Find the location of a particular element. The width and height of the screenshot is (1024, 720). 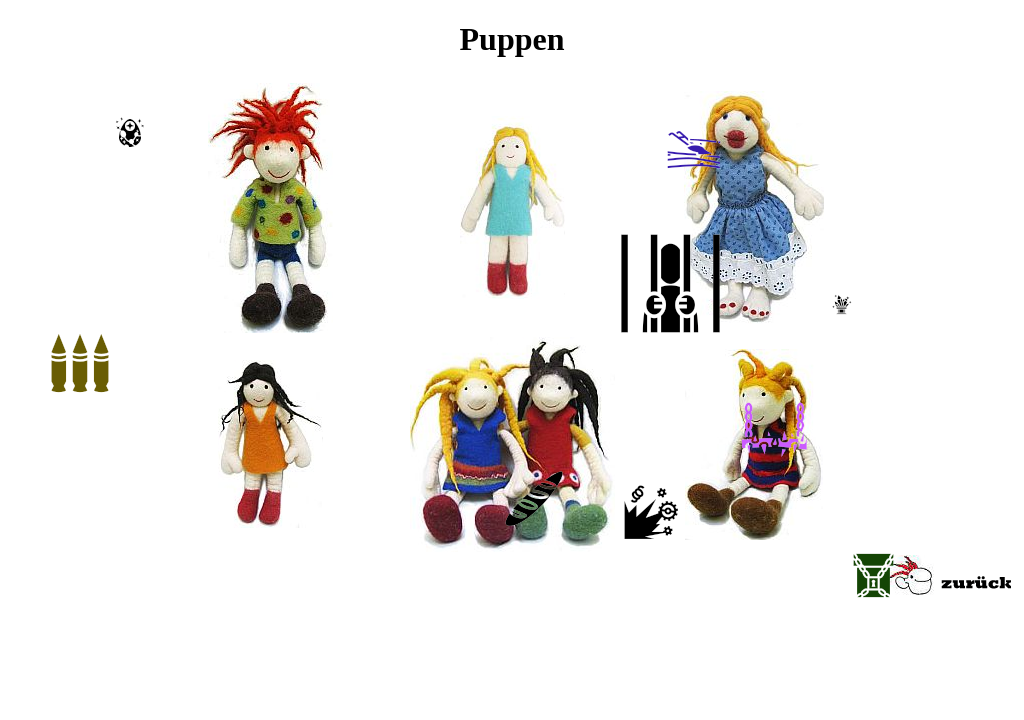

indicates a prisoner or incarcerated character is located at coordinates (670, 283).